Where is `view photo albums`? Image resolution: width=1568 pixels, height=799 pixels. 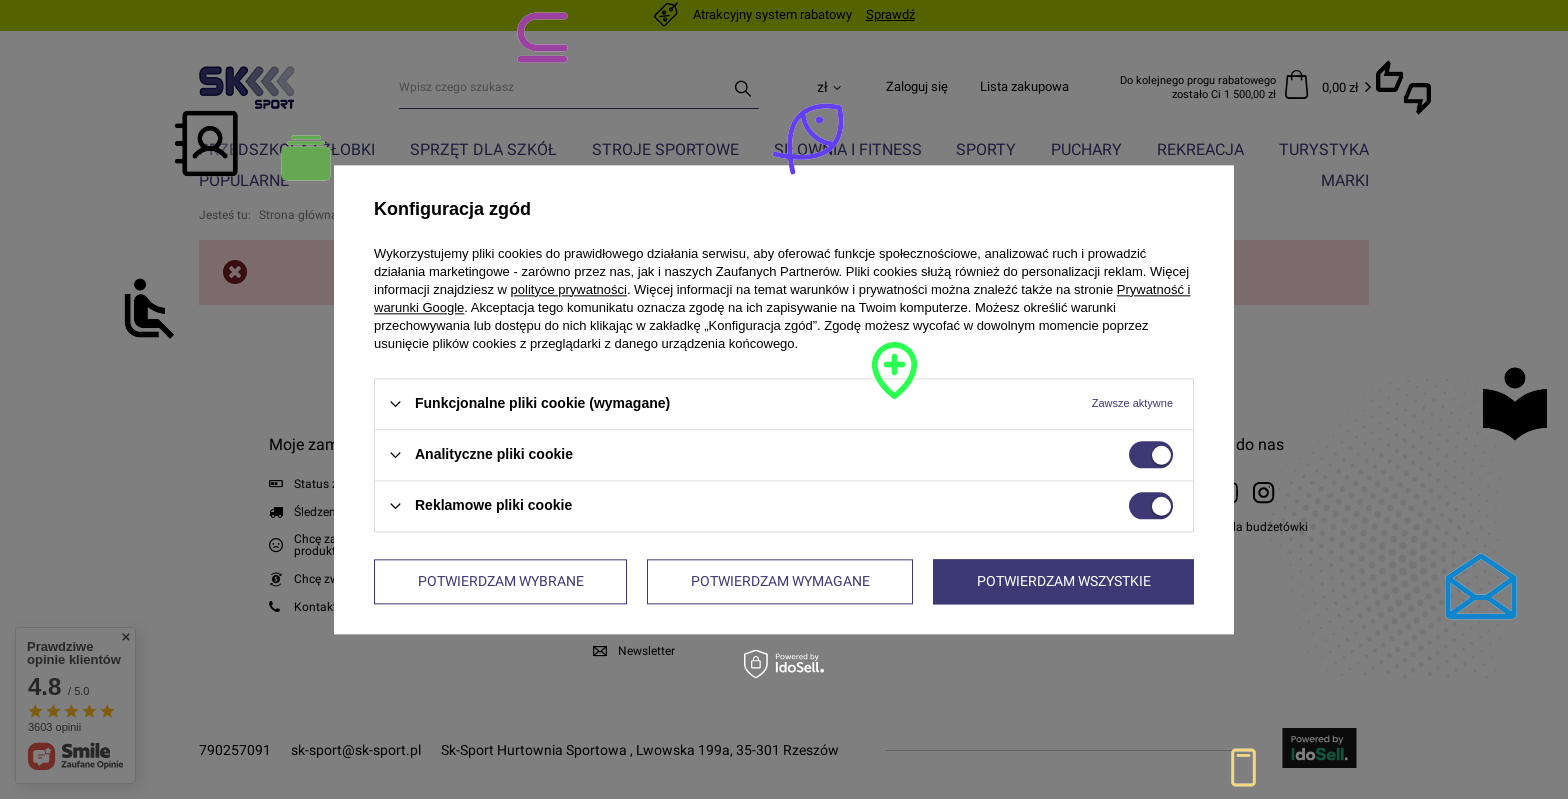 view photo albums is located at coordinates (306, 158).